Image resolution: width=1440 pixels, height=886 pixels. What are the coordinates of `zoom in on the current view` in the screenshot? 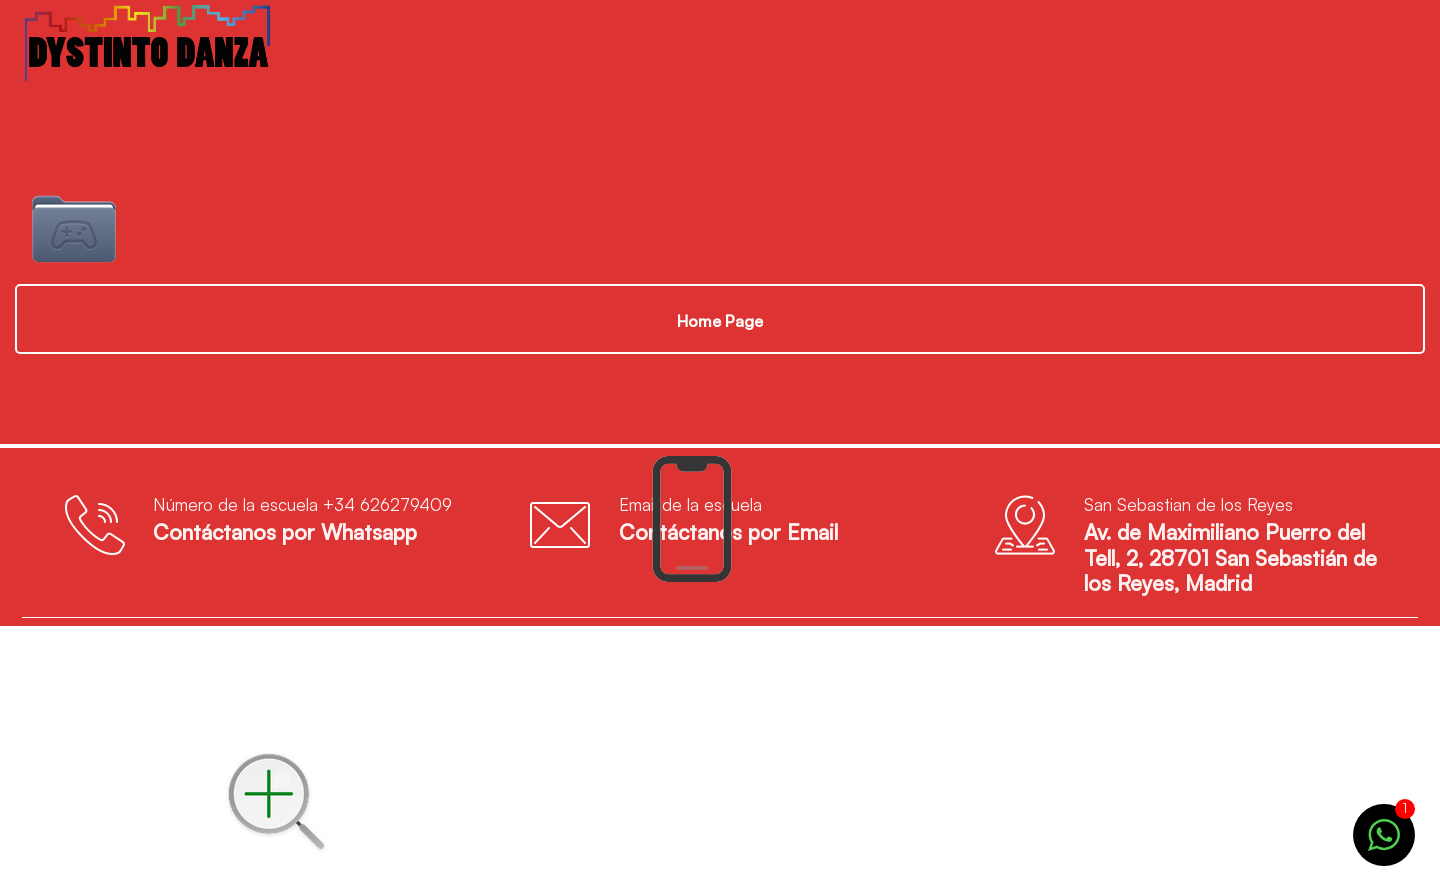 It's located at (275, 800).